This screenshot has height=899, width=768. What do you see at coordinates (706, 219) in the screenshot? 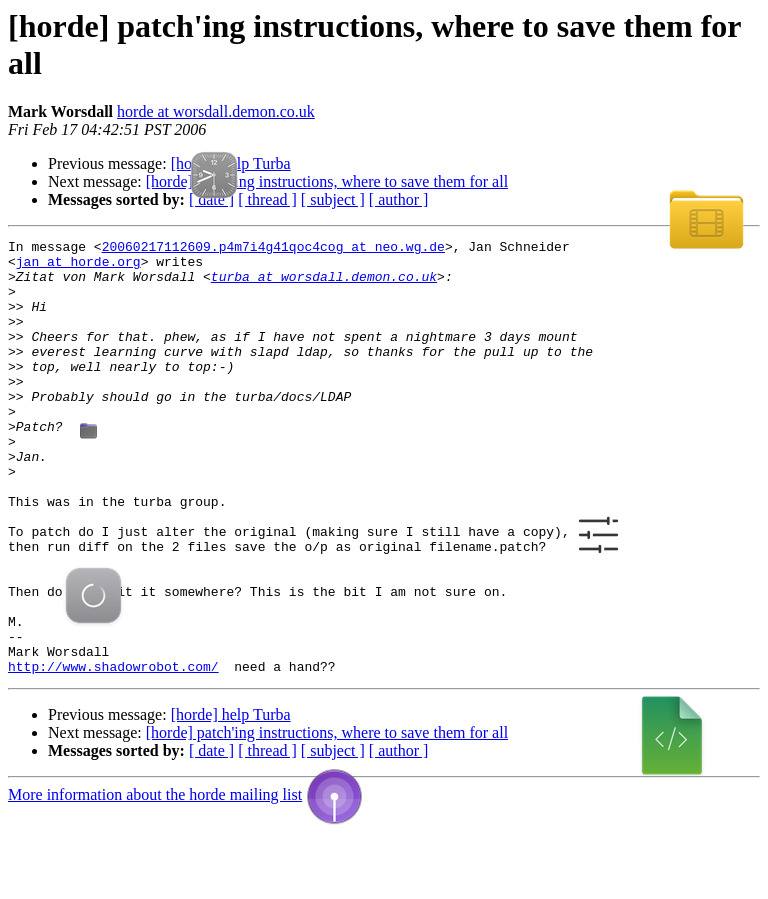
I see `open your videos folder` at bounding box center [706, 219].